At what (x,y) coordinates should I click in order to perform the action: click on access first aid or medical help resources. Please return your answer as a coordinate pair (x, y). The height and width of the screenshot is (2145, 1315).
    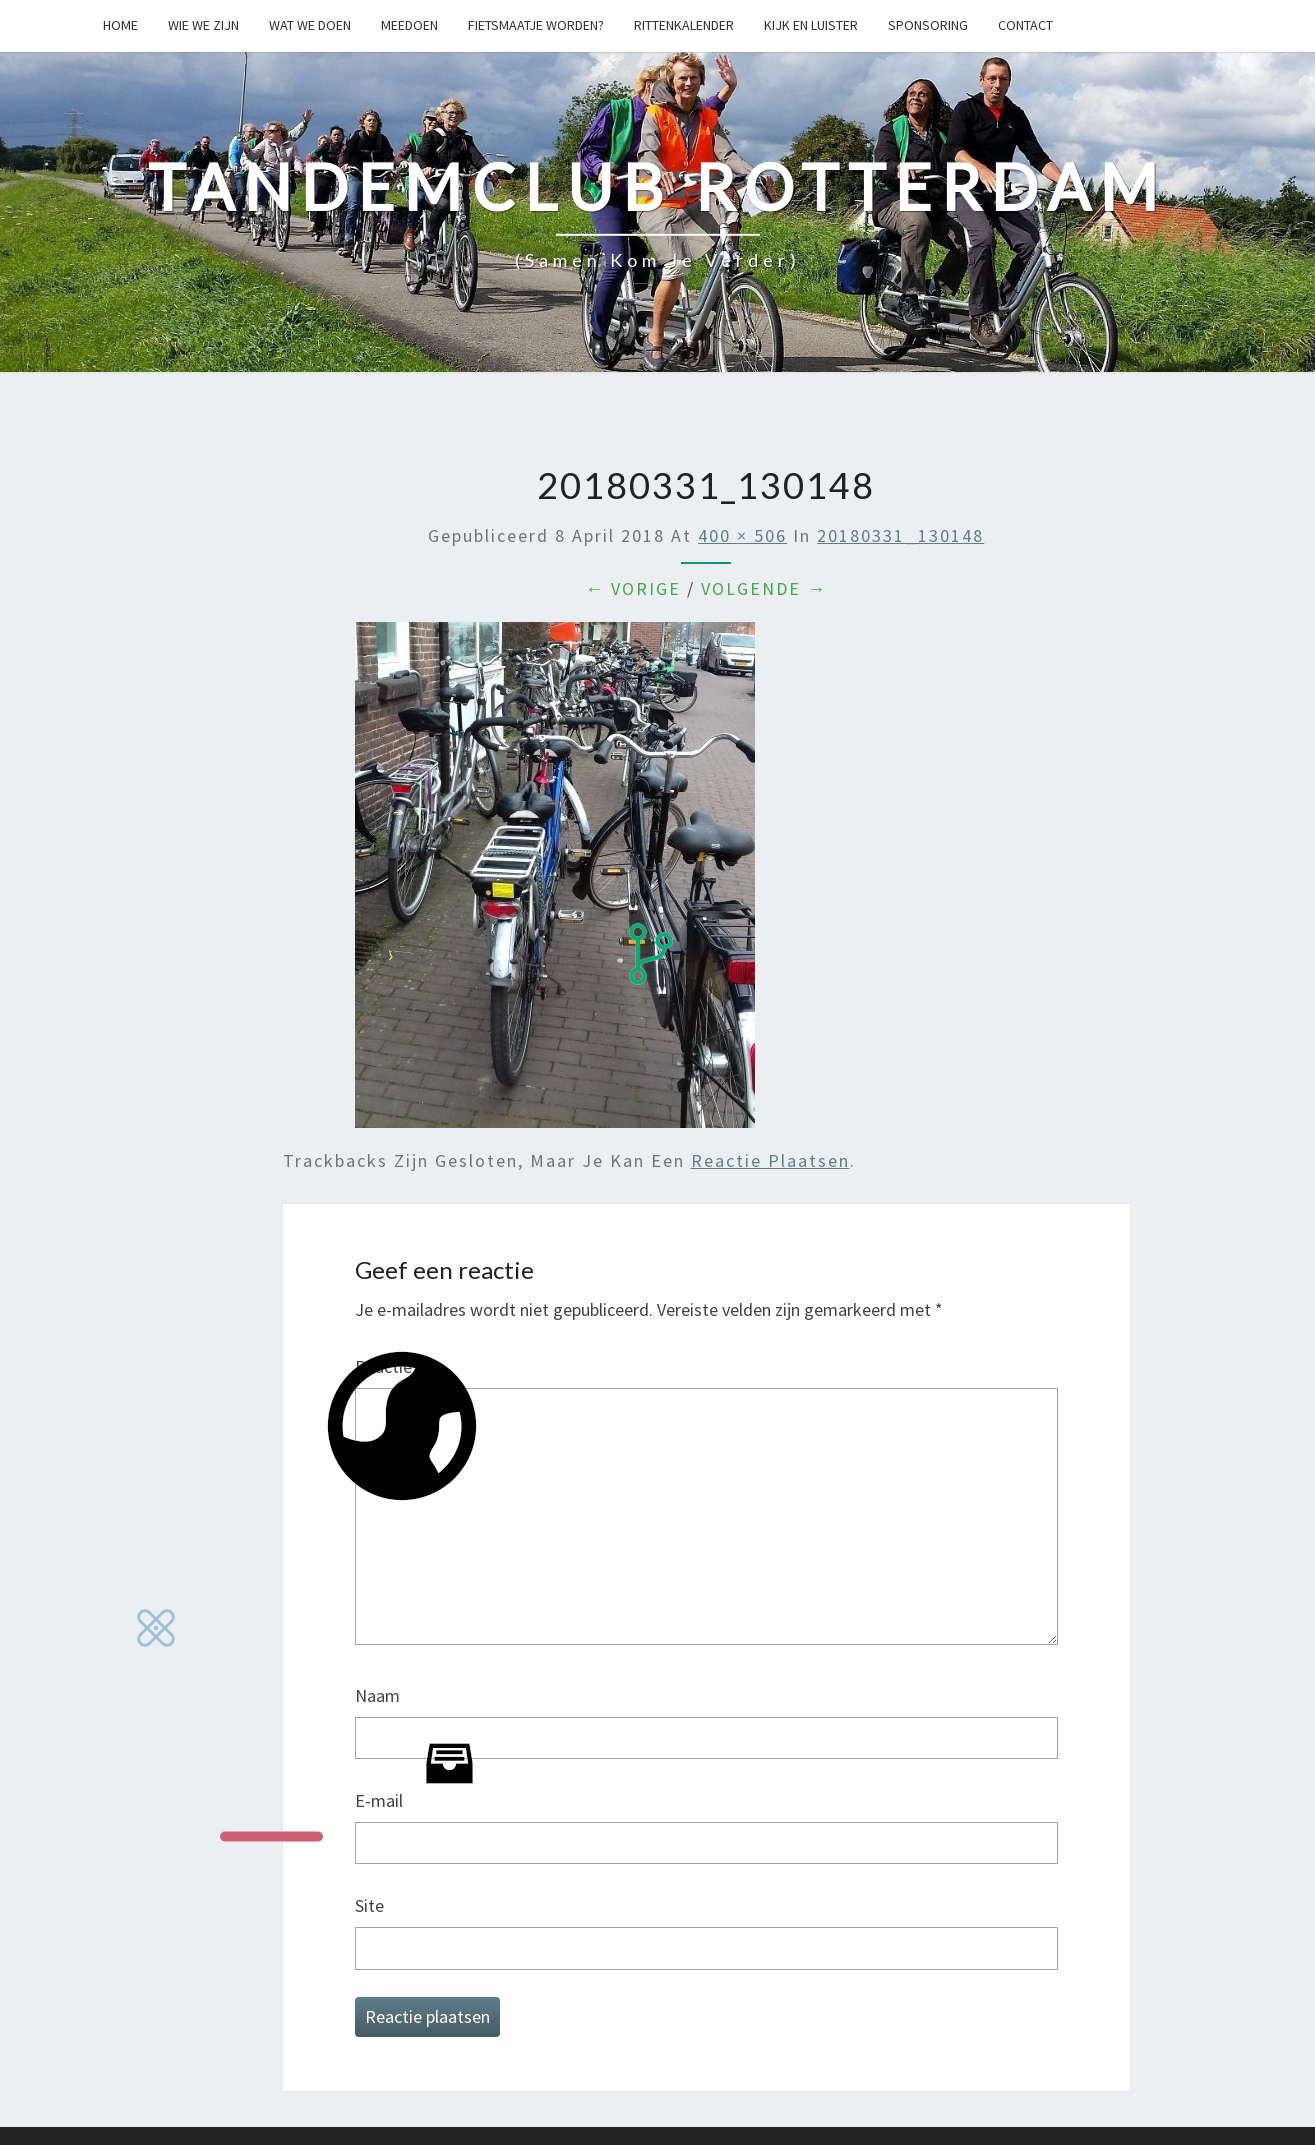
    Looking at the image, I should click on (156, 1628).